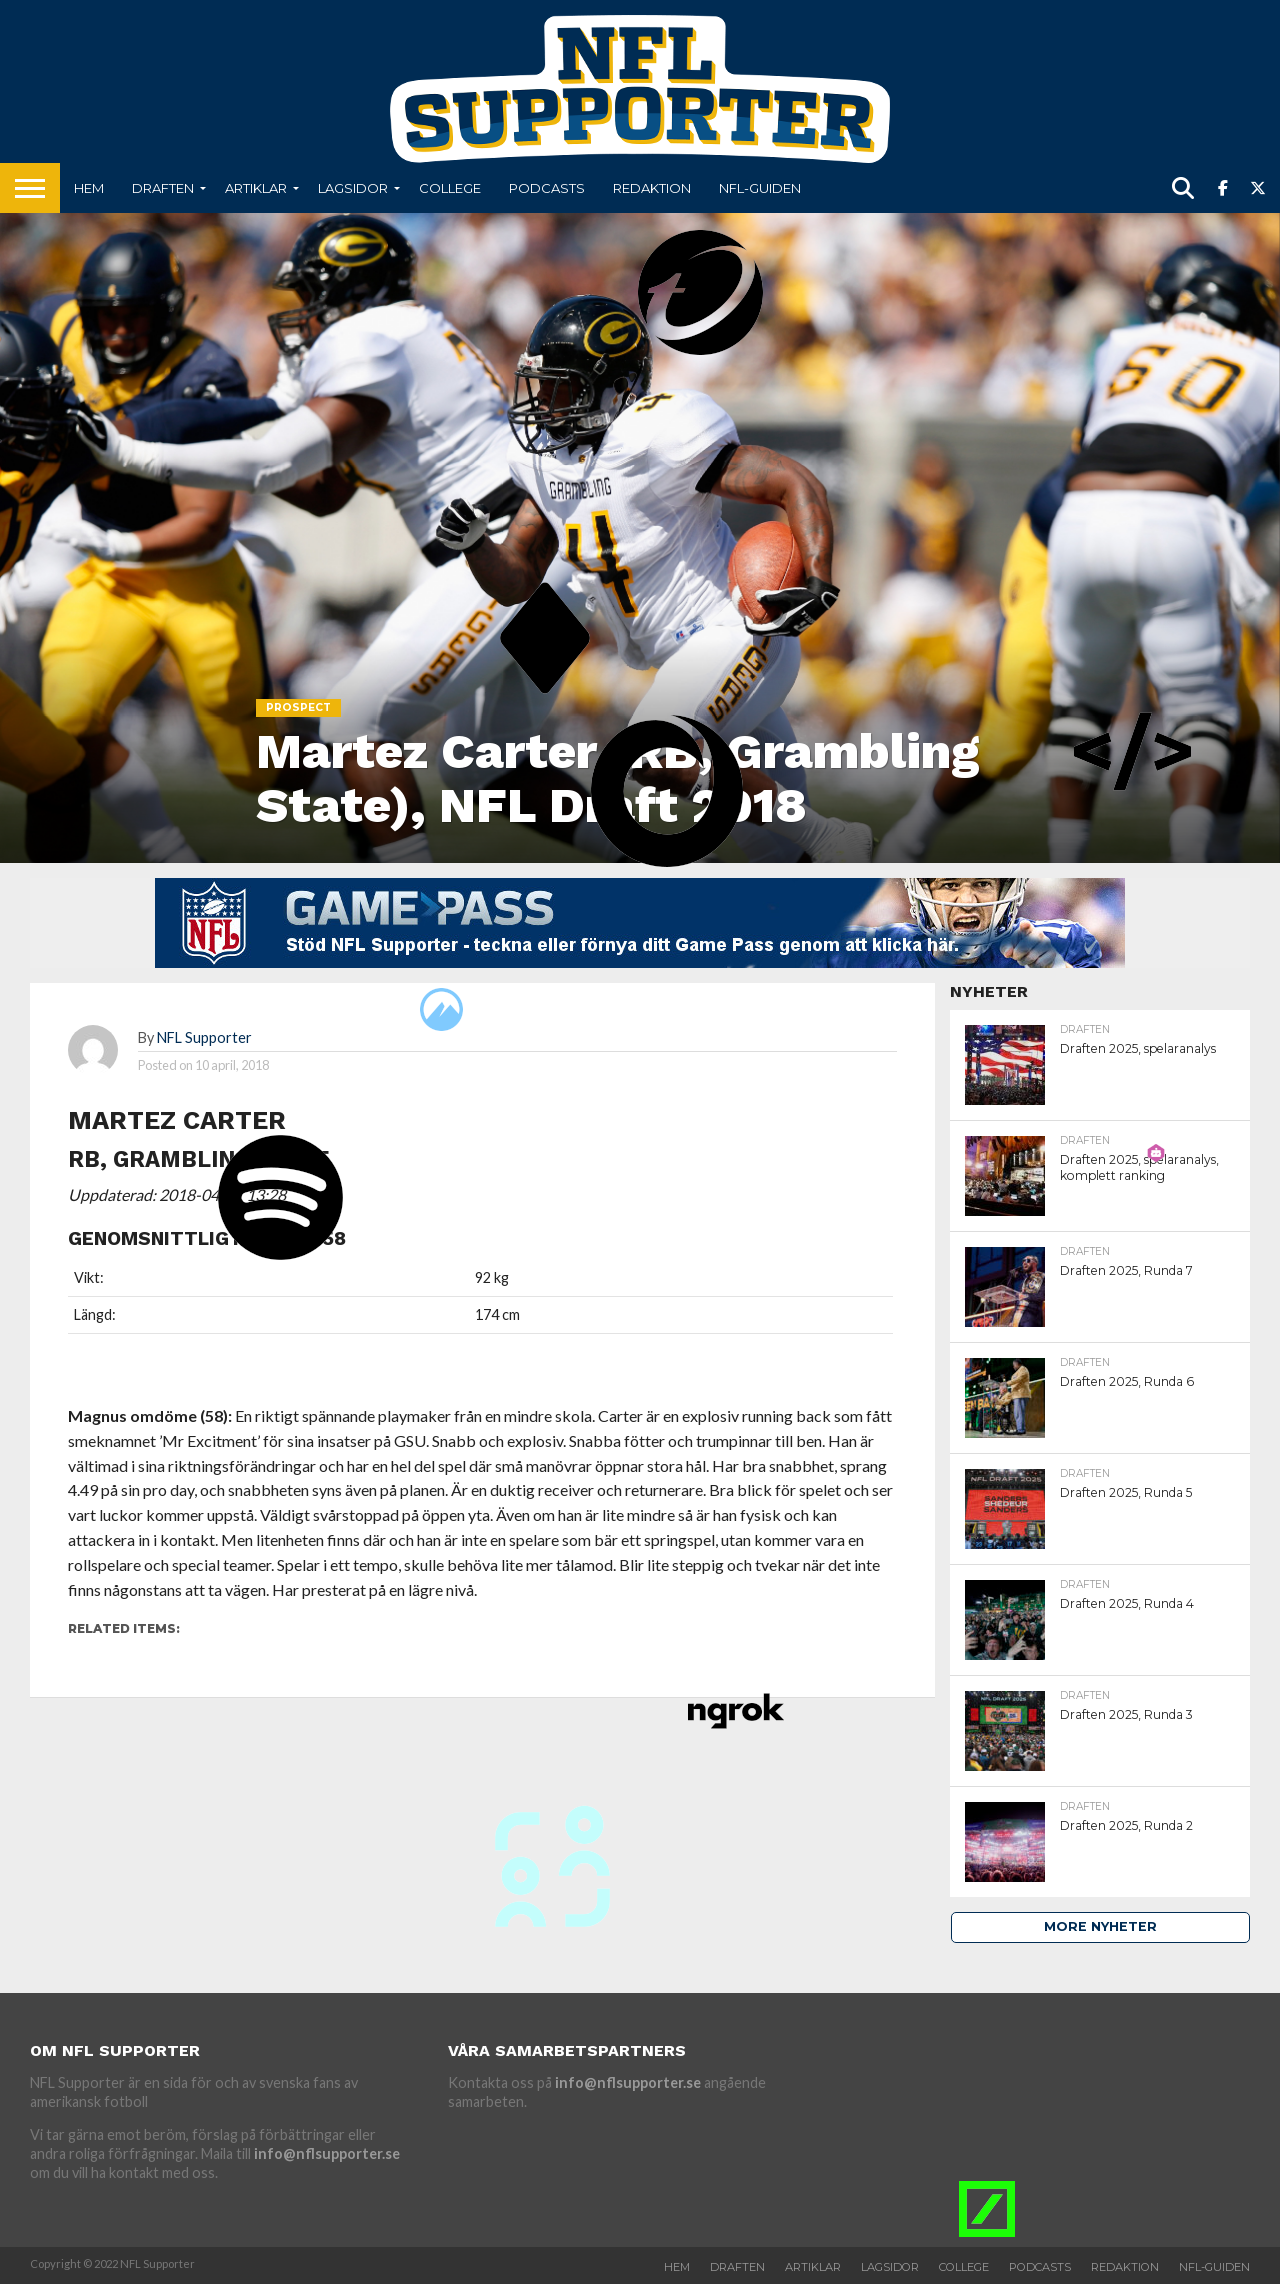  I want to click on singlestore database service, so click(667, 791).